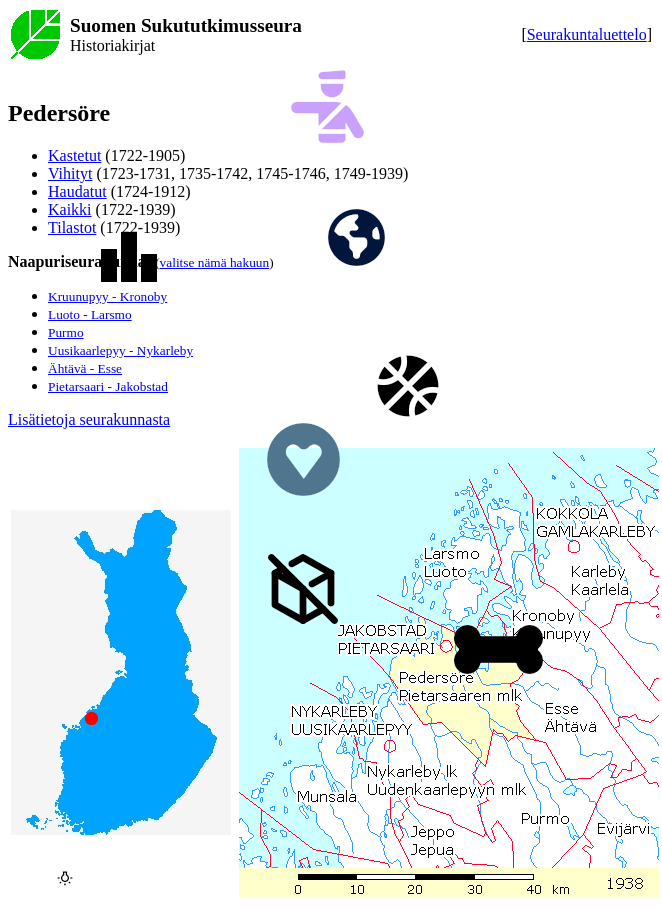 Image resolution: width=662 pixels, height=909 pixels. Describe the element at coordinates (327, 106) in the screenshot. I see `military or security personnel directing traffic` at that location.